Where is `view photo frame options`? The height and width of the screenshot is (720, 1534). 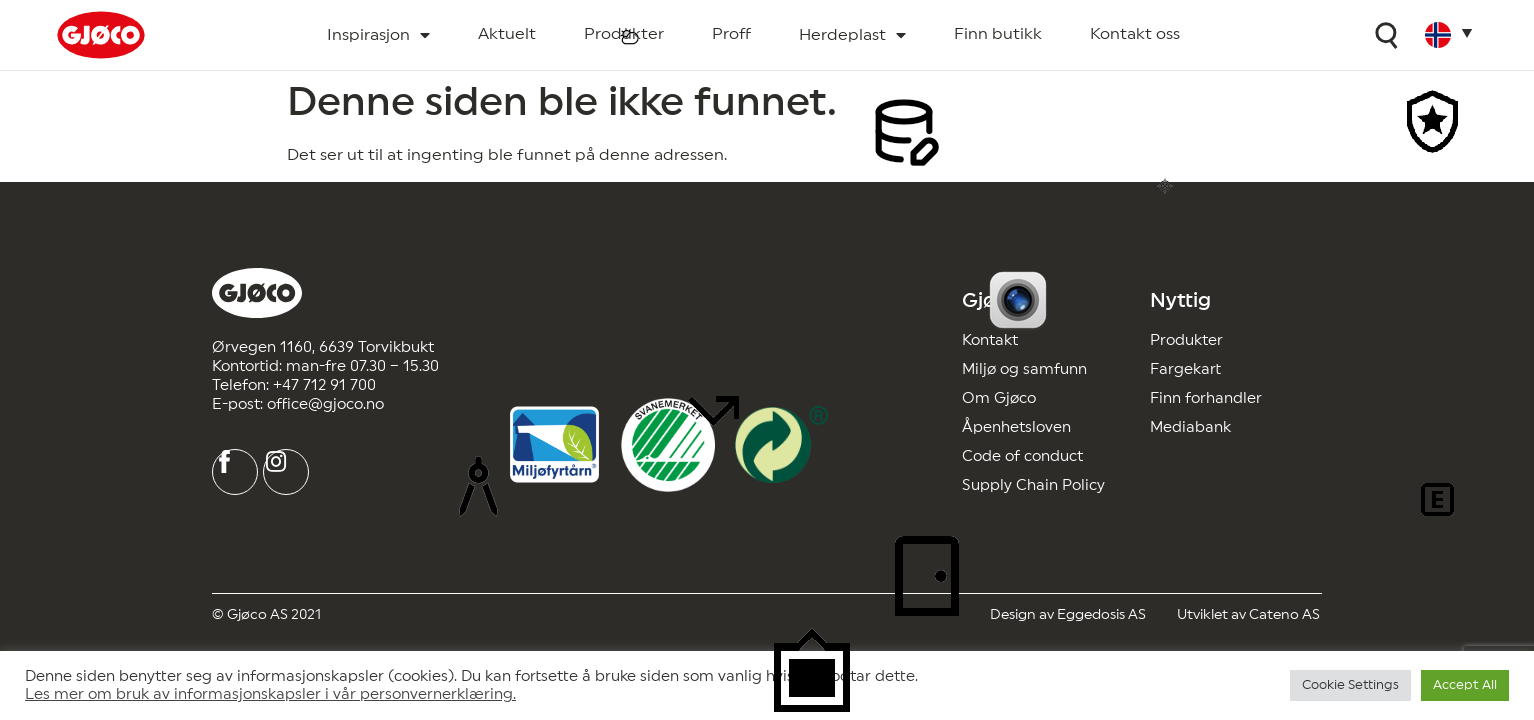 view photo frame options is located at coordinates (812, 674).